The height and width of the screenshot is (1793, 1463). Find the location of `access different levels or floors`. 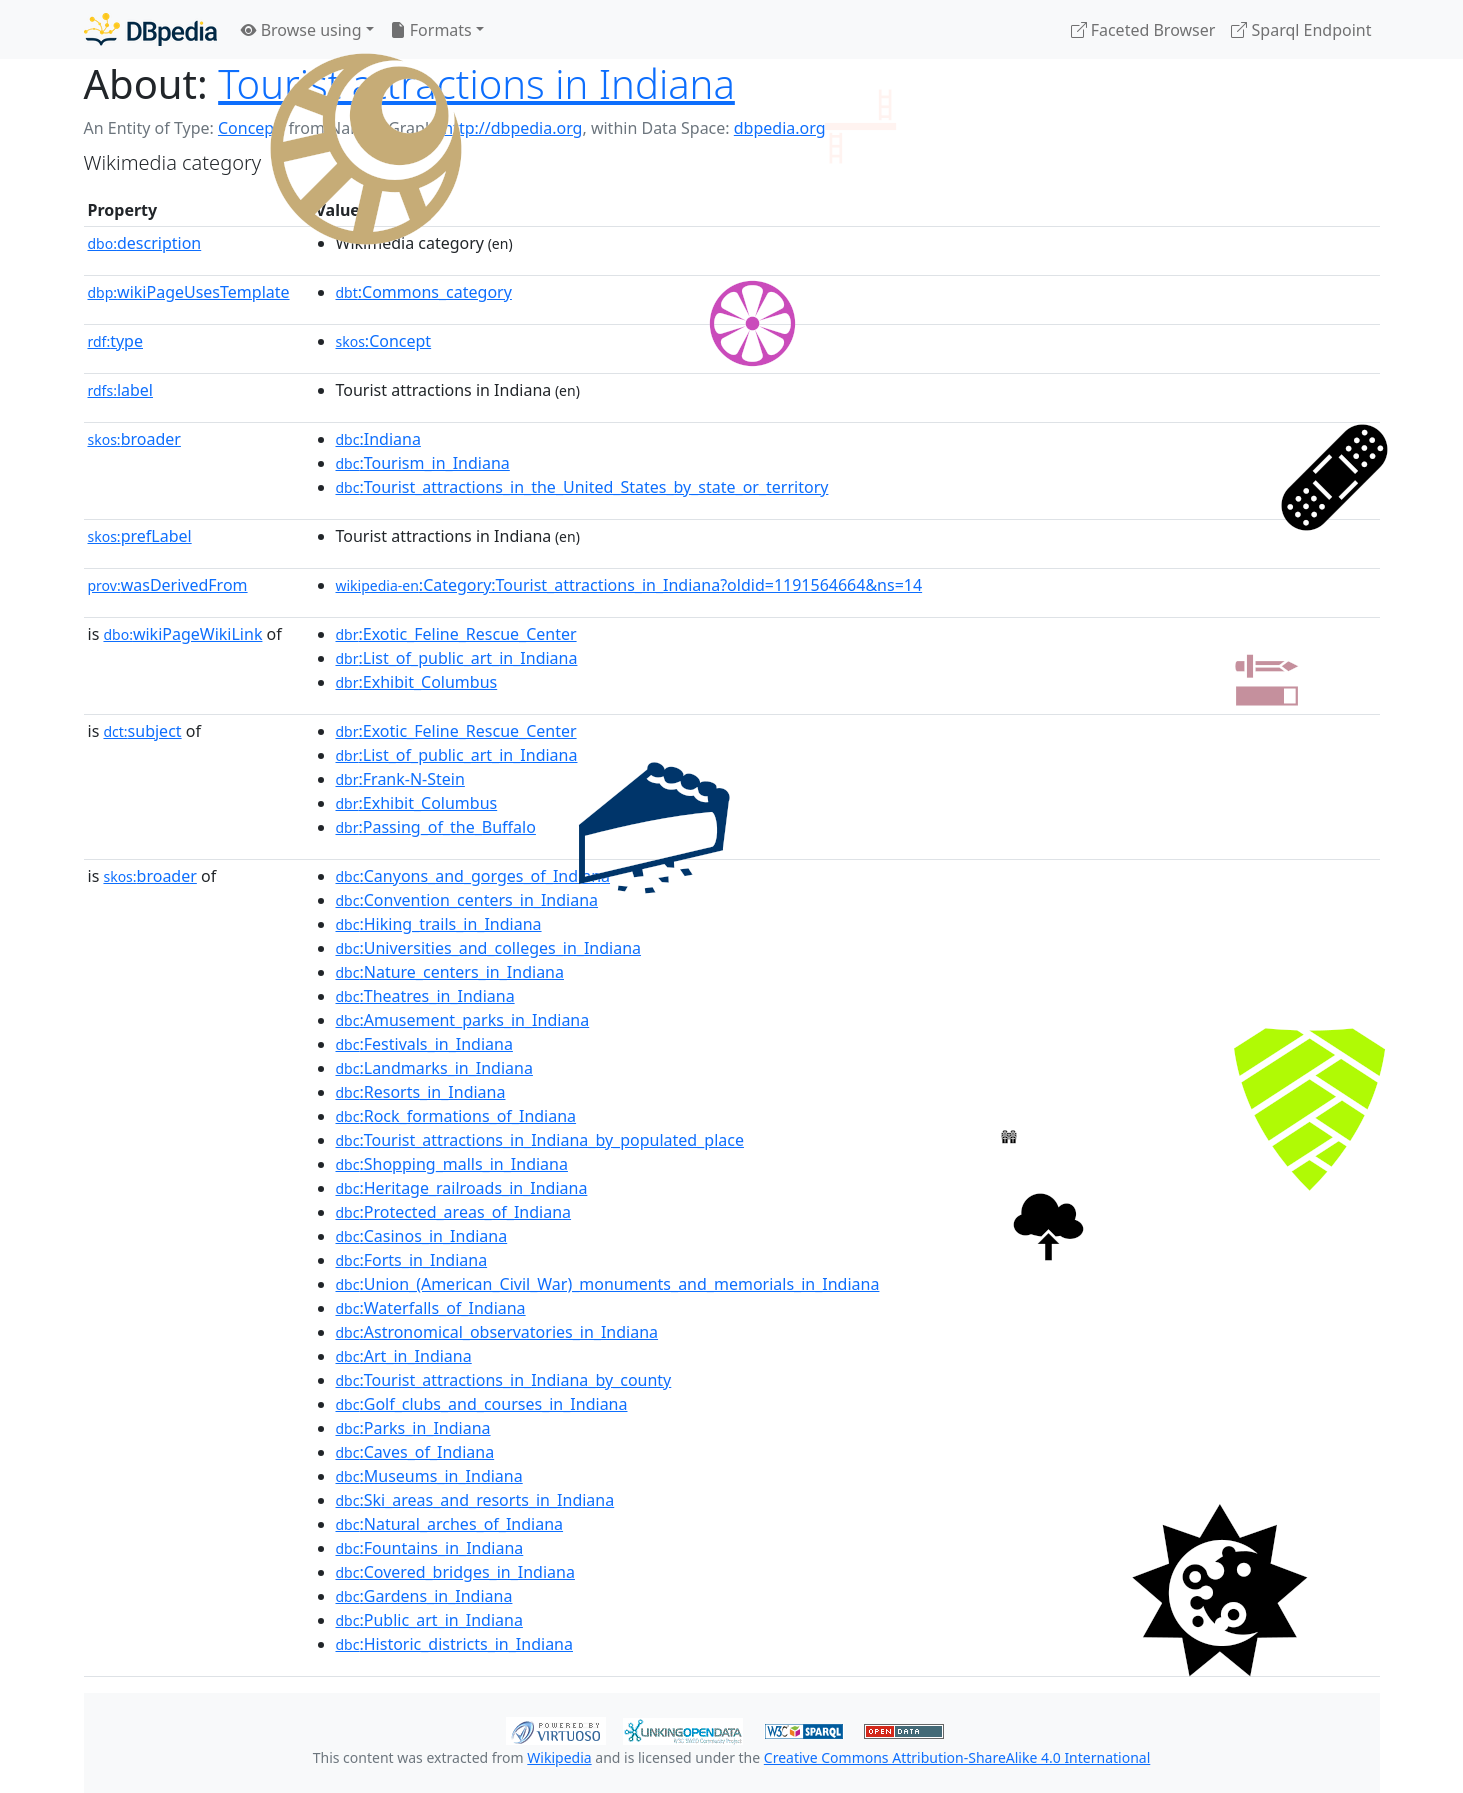

access different levels or floors is located at coordinates (860, 126).